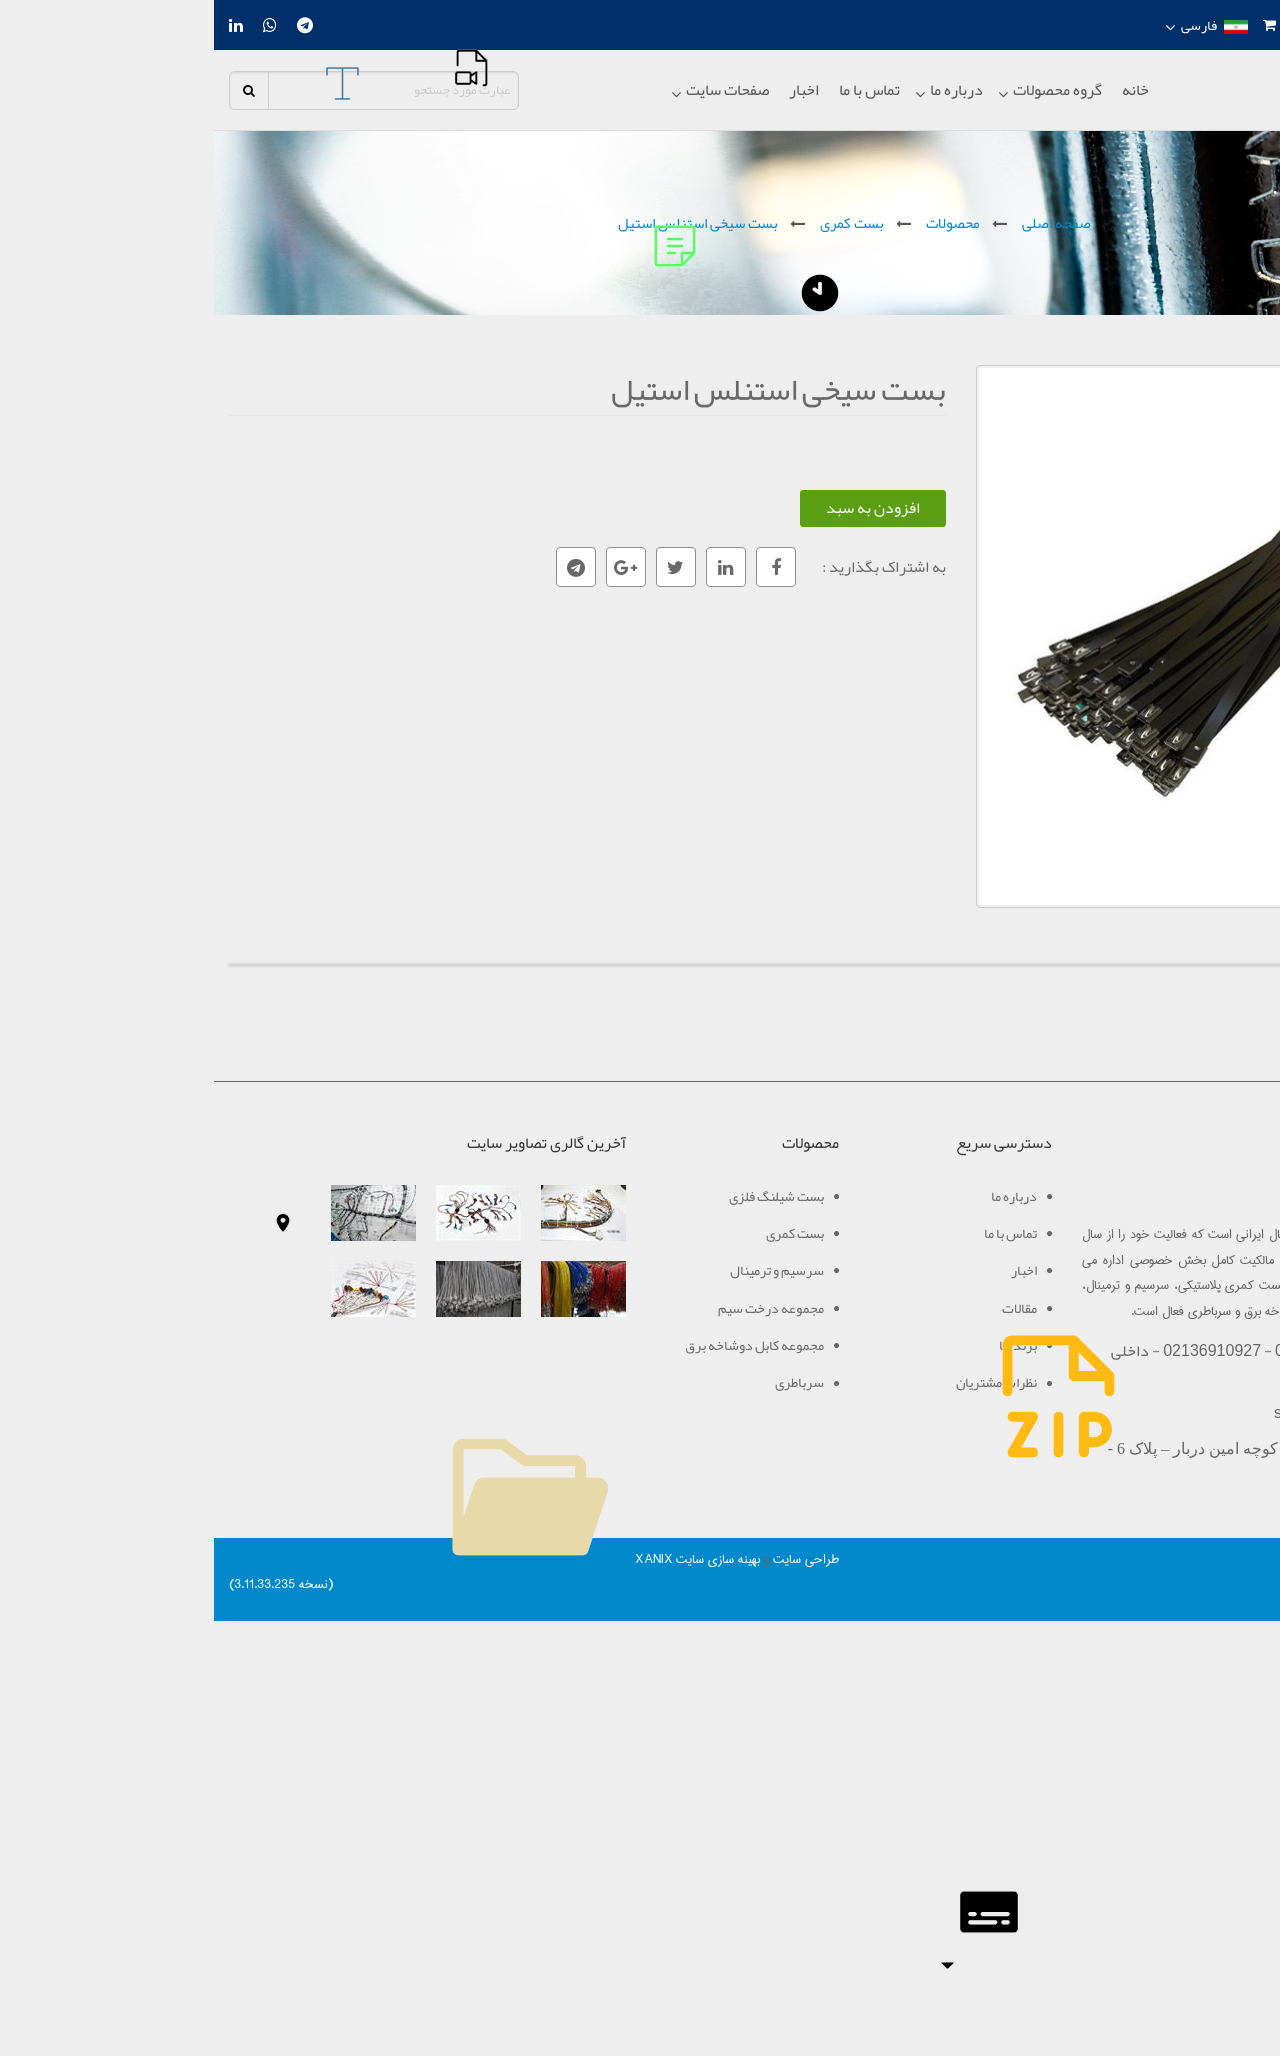 This screenshot has height=2056, width=1280. I want to click on create a new note, so click(675, 246).